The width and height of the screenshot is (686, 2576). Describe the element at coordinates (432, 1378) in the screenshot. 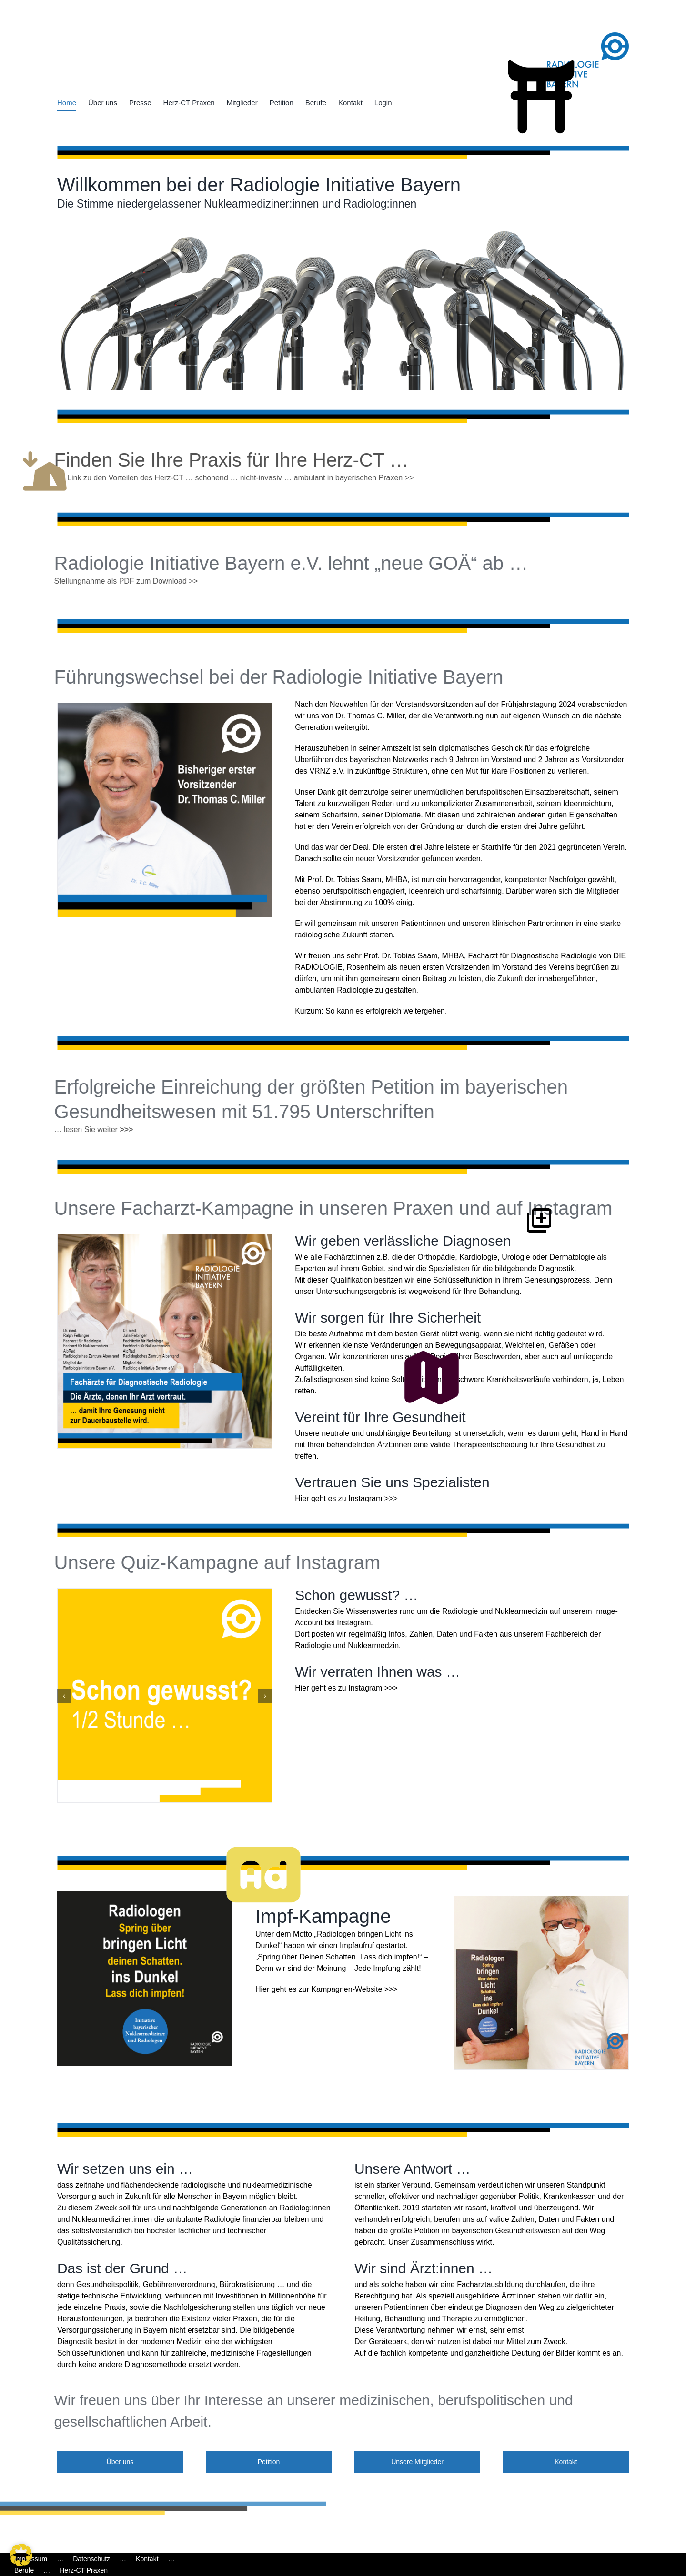

I see `view map or navigation` at that location.